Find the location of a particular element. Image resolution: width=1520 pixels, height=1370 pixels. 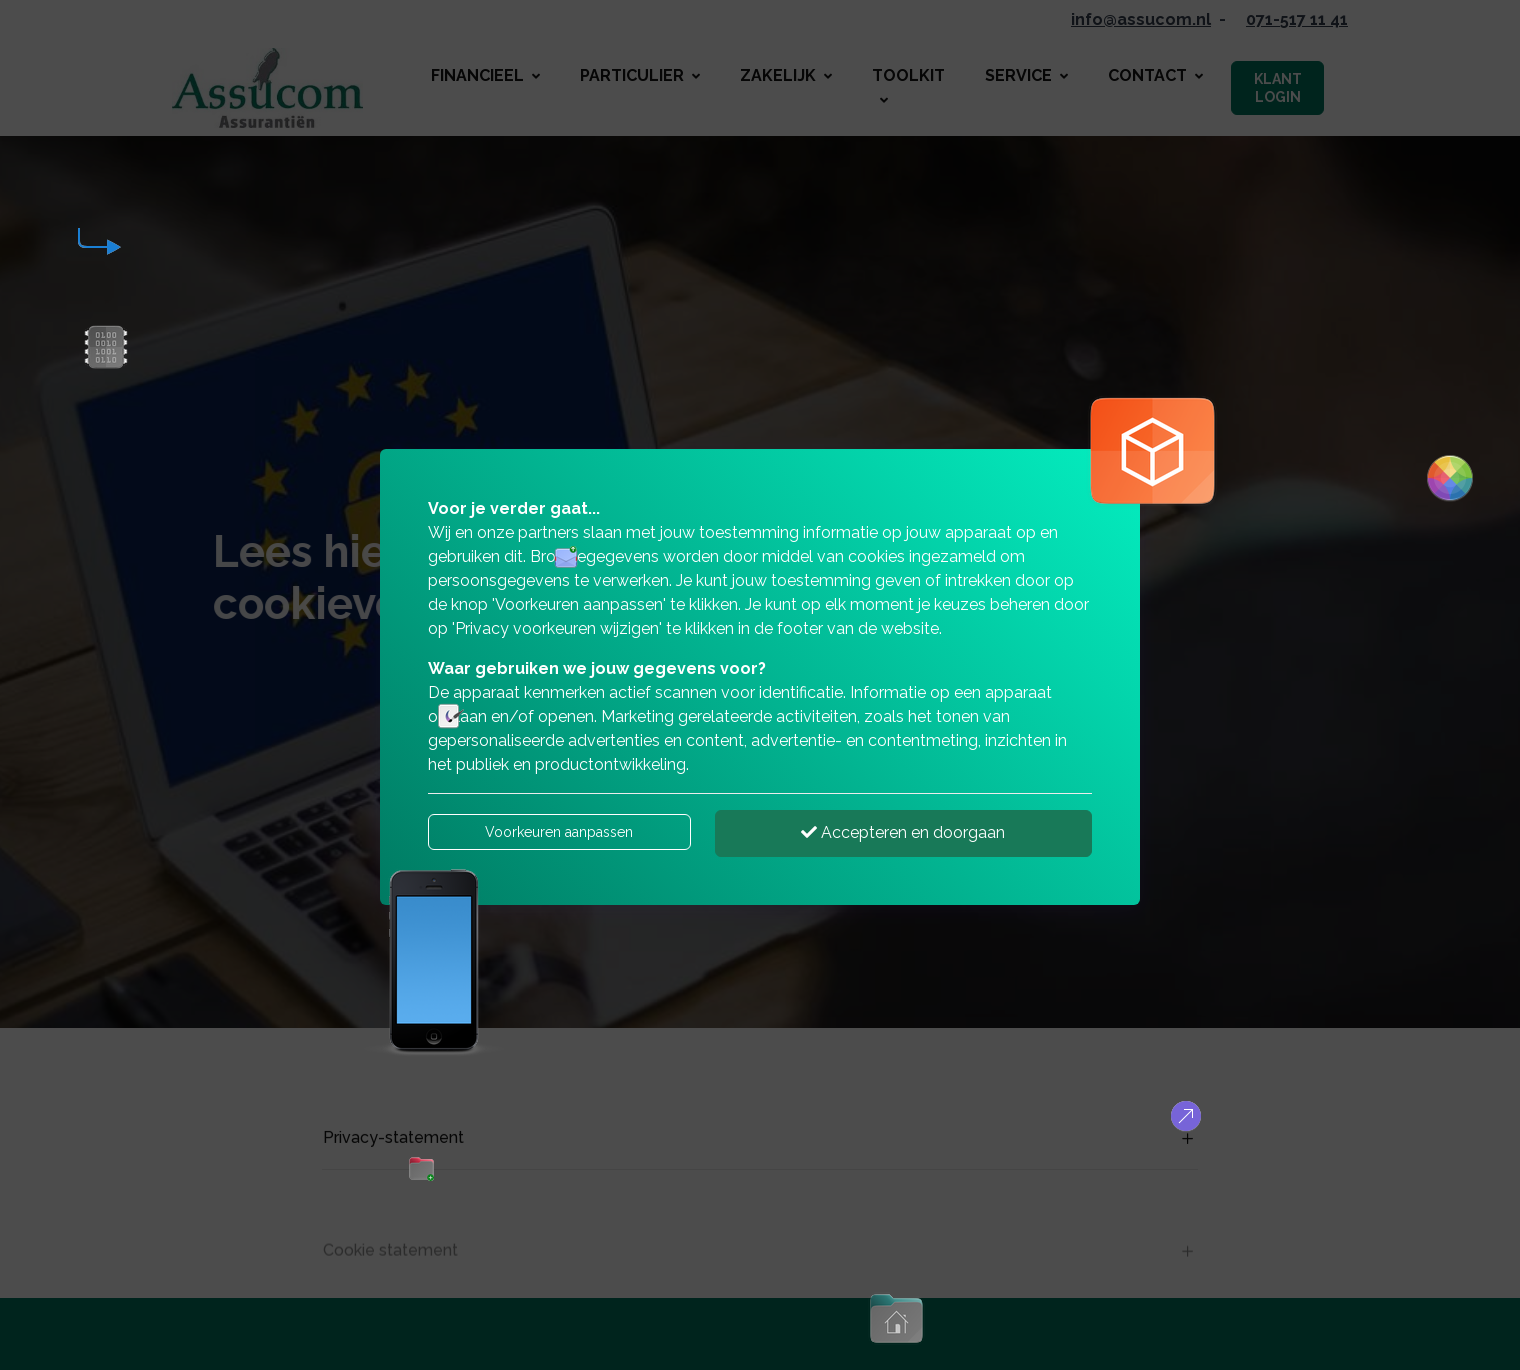

create a new application or software package is located at coordinates (451, 716).